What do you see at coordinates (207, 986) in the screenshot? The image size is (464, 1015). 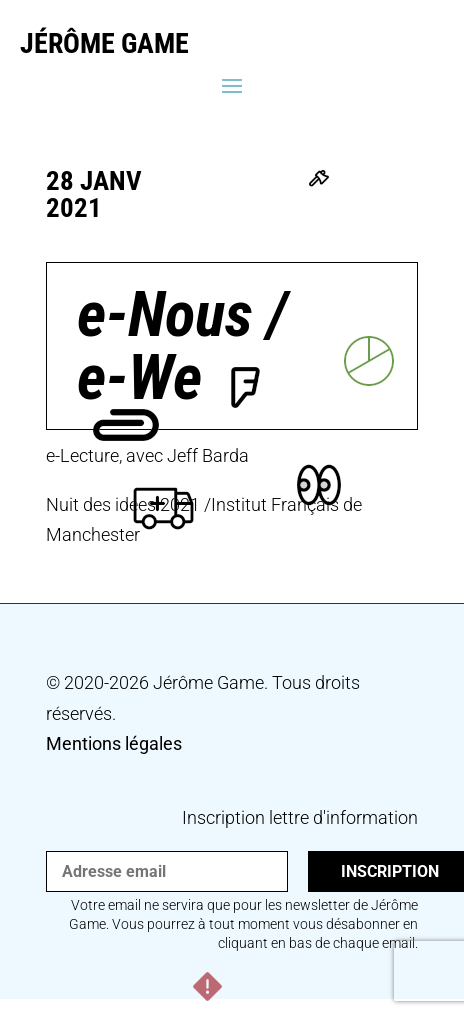 I see `indicates a warning or alert status` at bounding box center [207, 986].